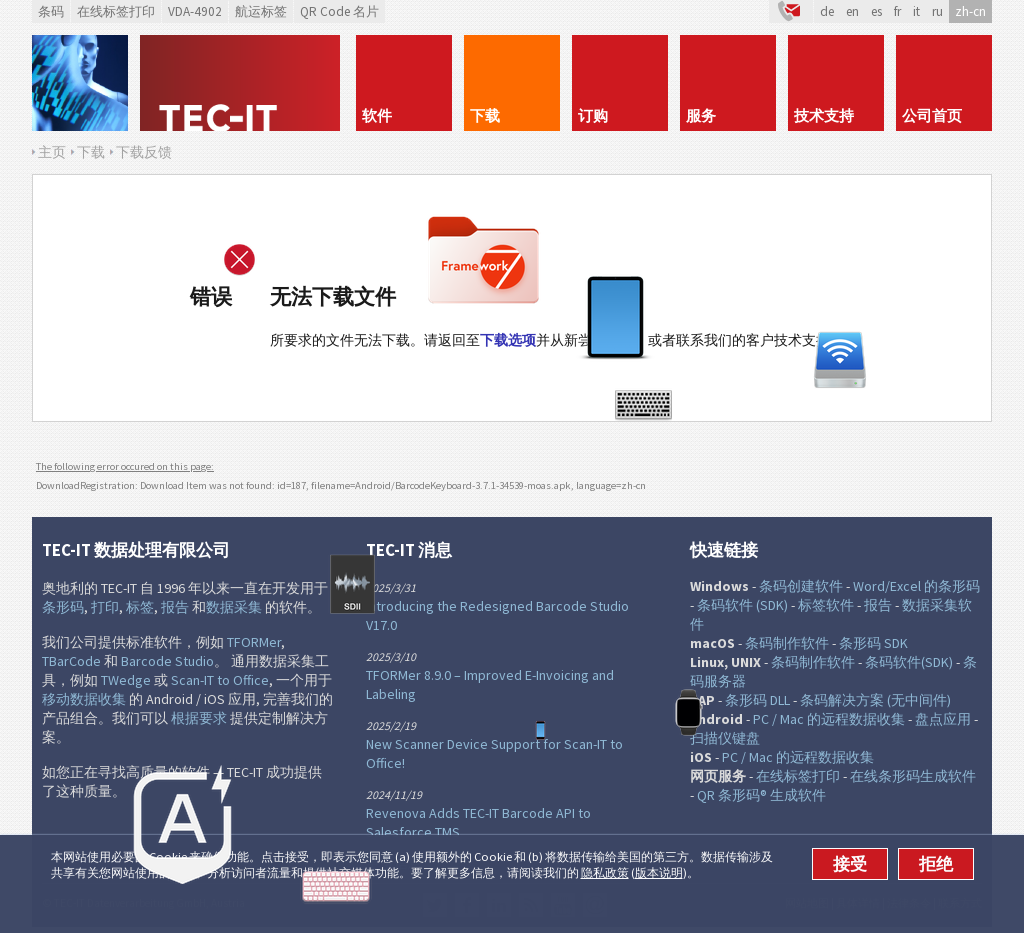  I want to click on bluetooth keyboard connected, so click(643, 404).